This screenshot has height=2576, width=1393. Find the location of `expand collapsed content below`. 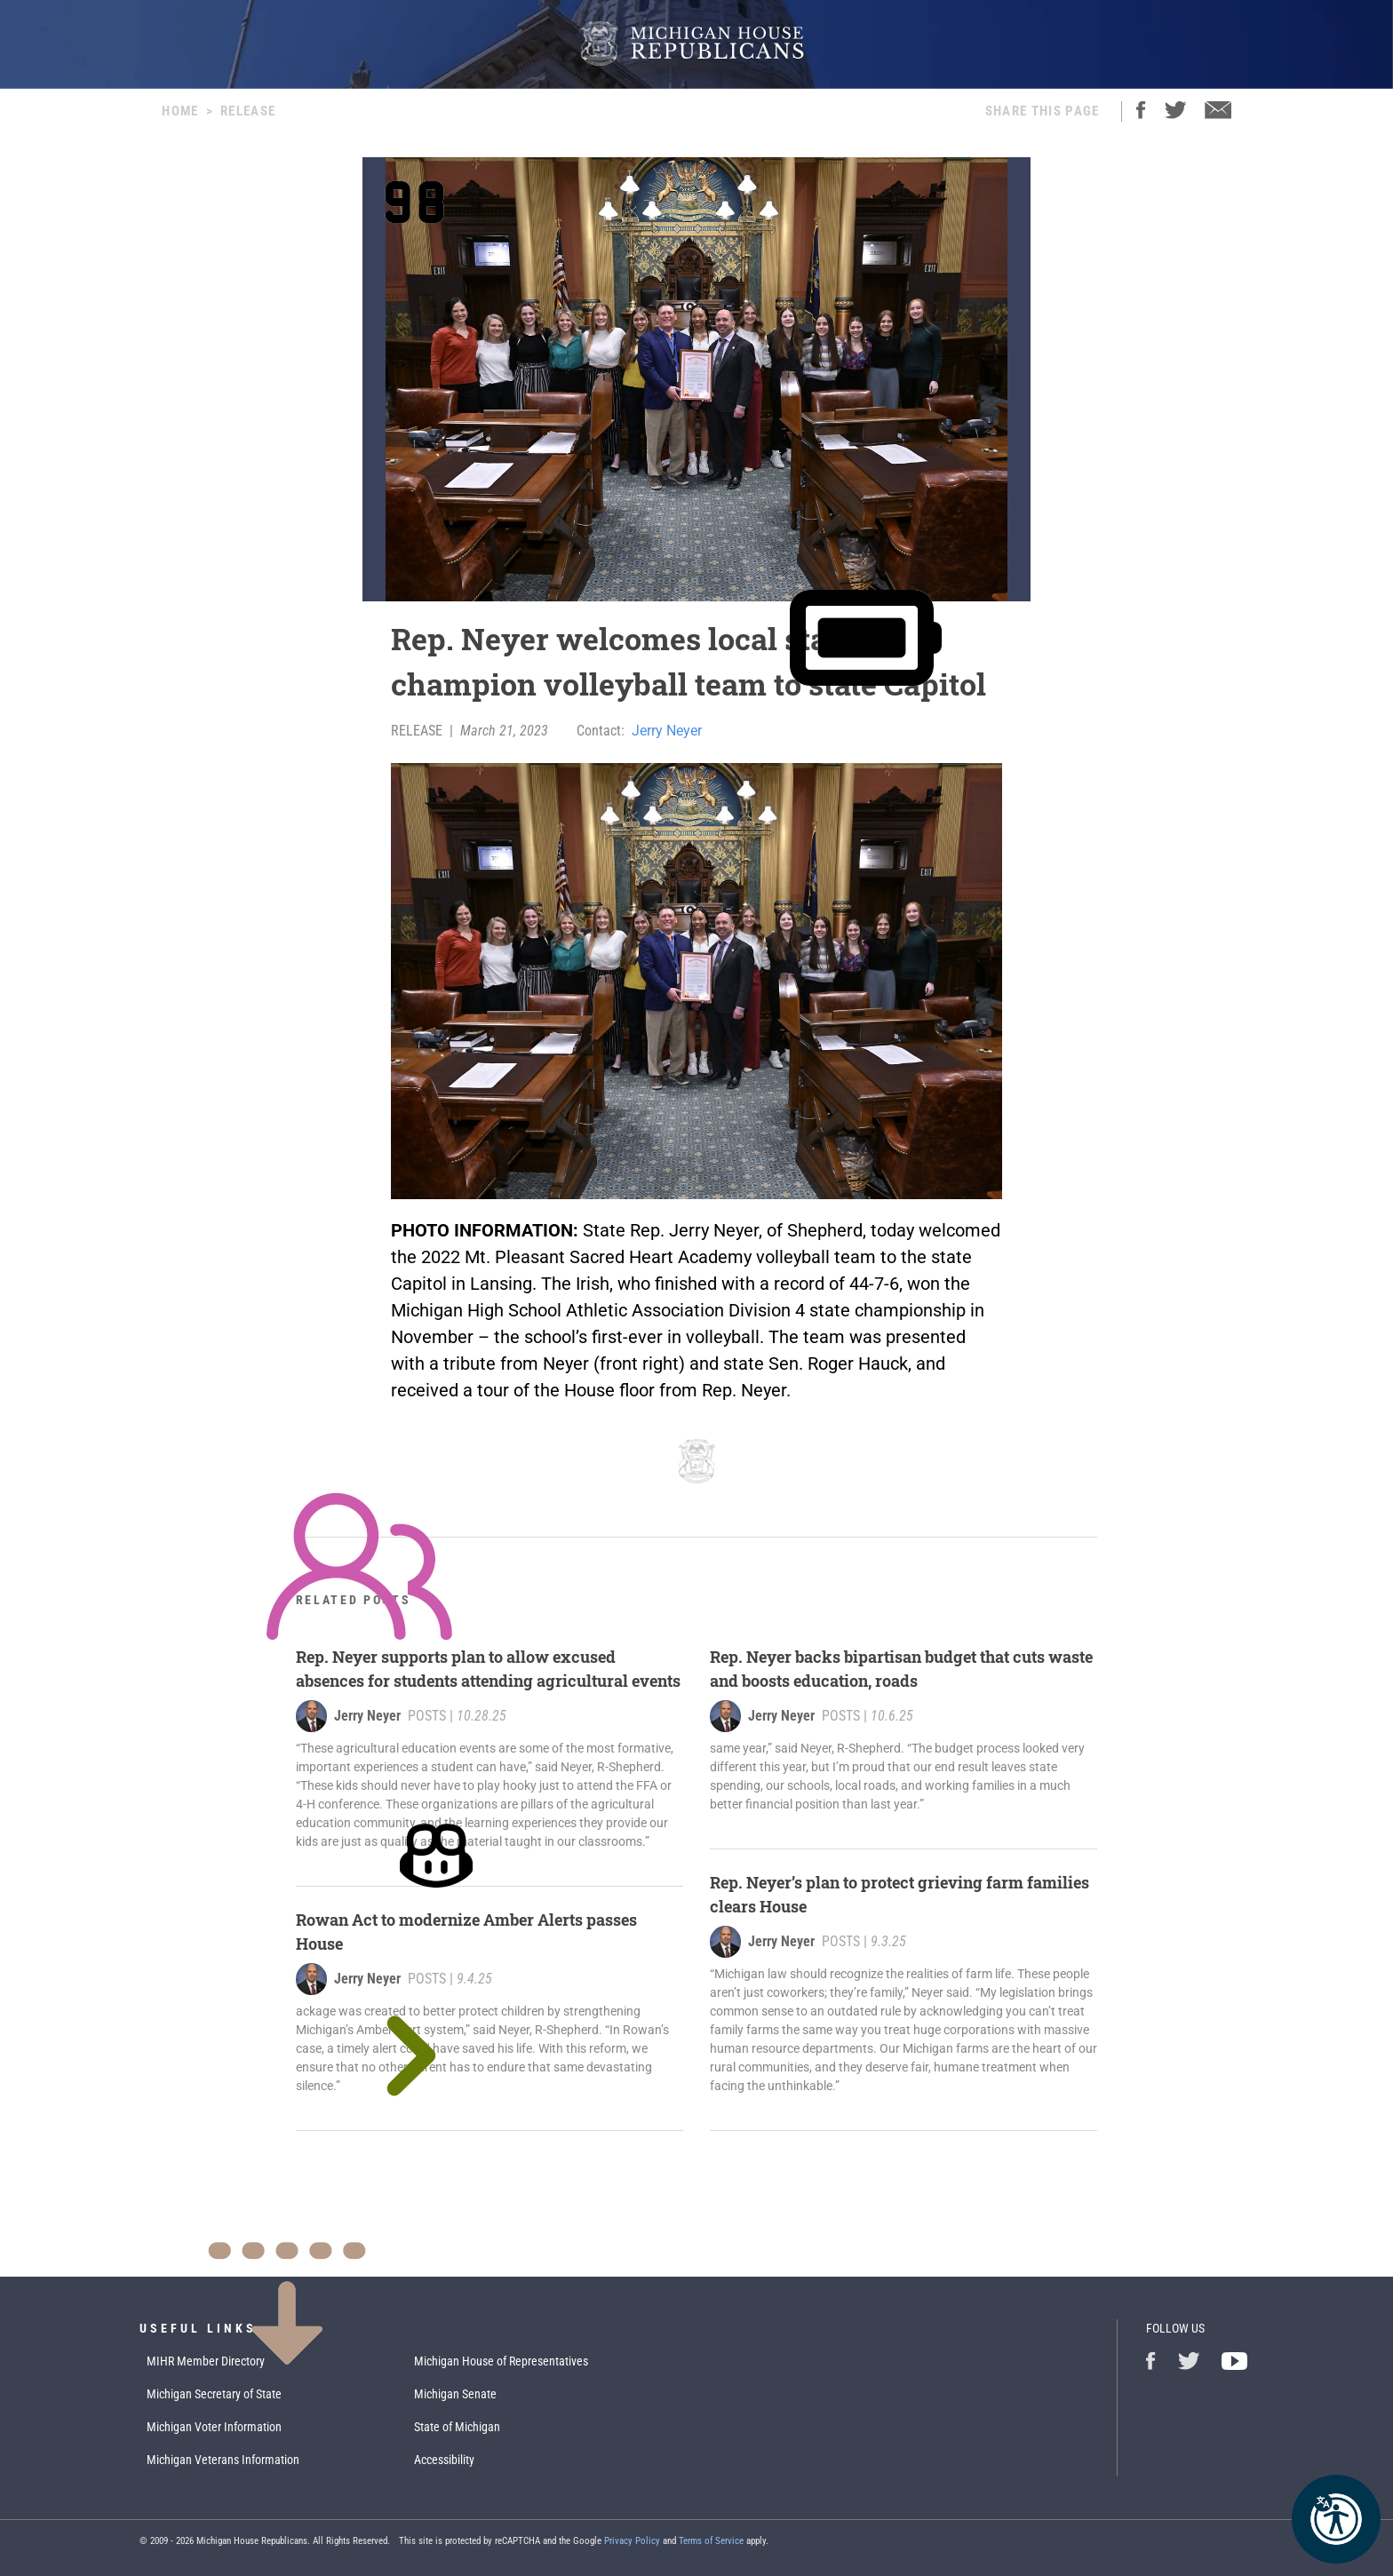

expand collapsed content below is located at coordinates (287, 2293).